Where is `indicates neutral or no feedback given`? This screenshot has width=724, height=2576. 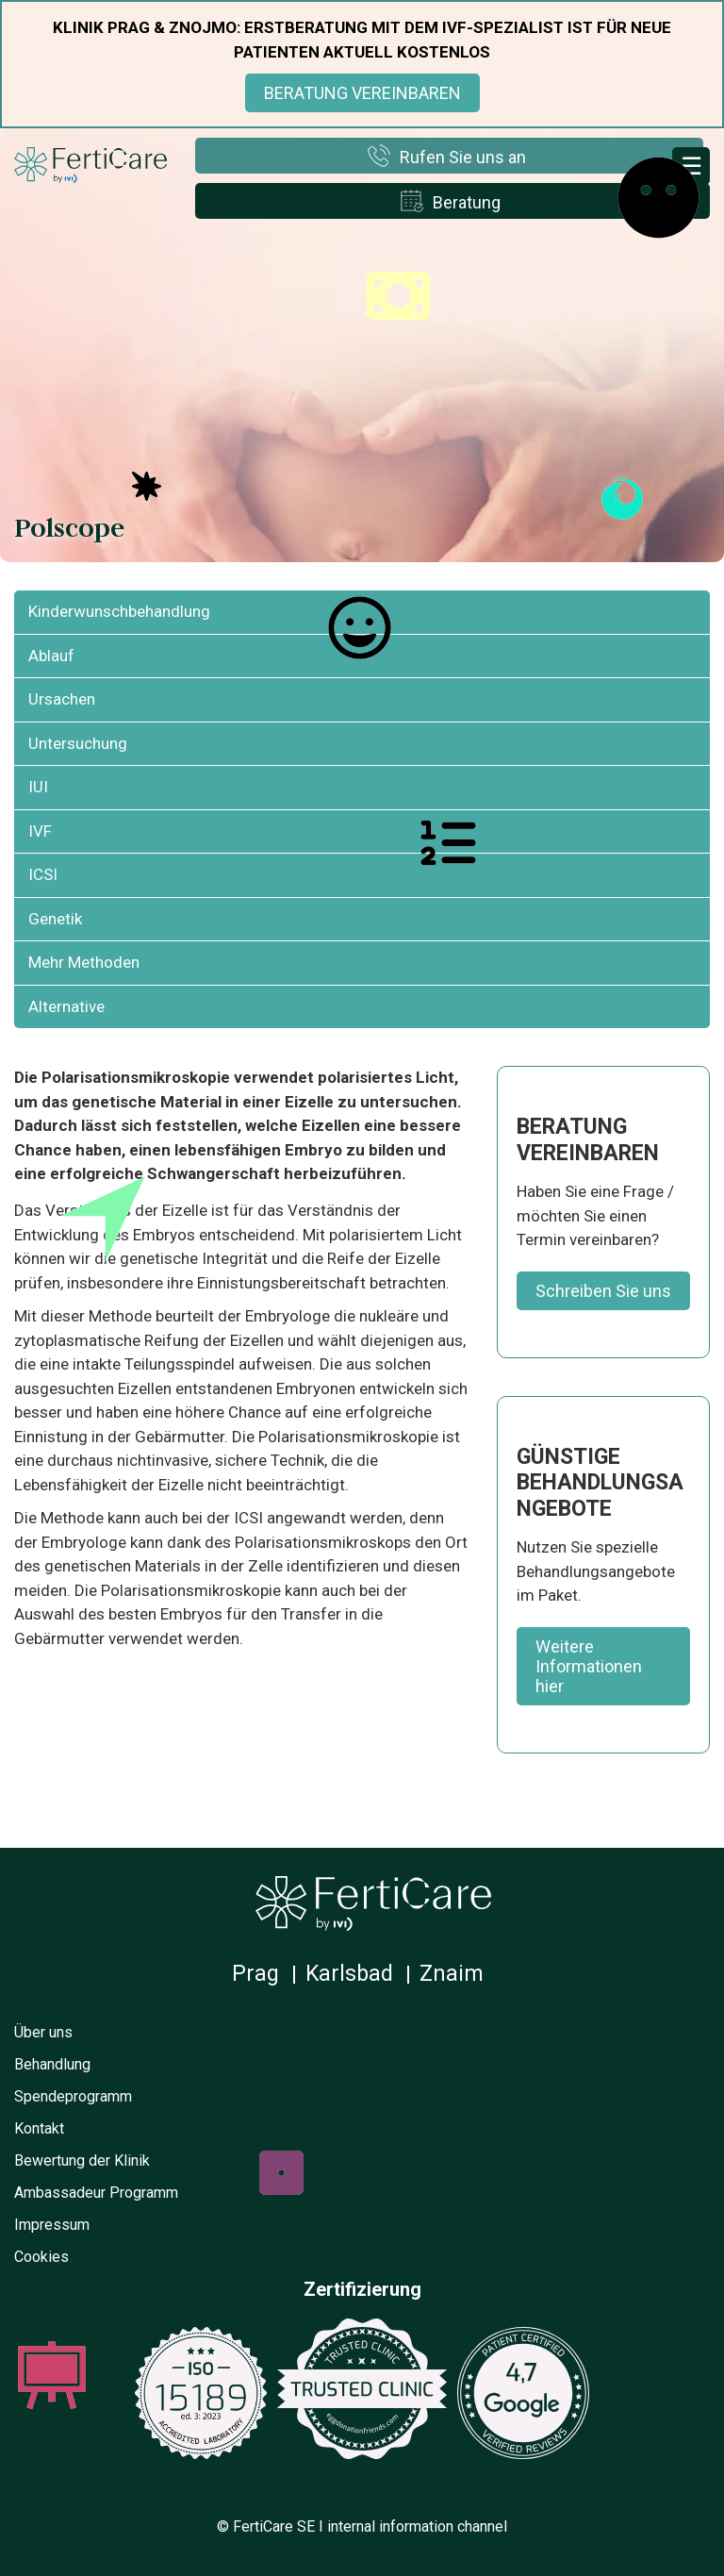
indicates neutral or no feedback given is located at coordinates (658, 197).